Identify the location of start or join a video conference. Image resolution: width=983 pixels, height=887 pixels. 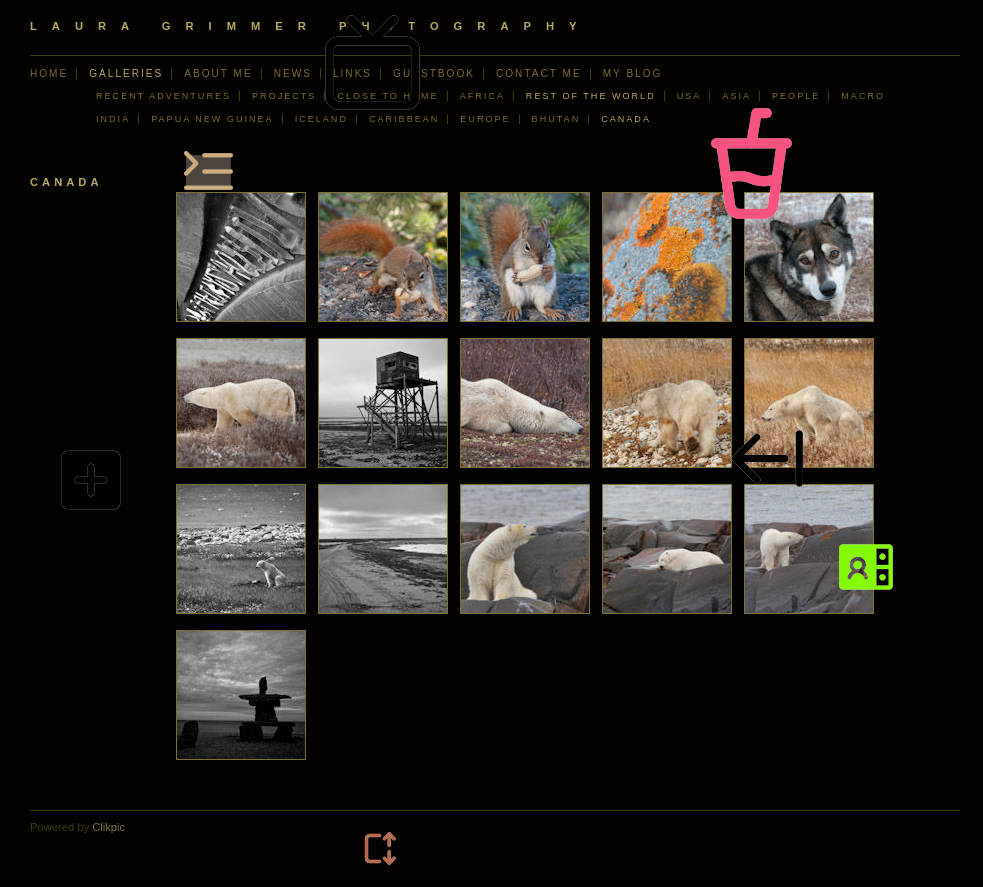
(866, 567).